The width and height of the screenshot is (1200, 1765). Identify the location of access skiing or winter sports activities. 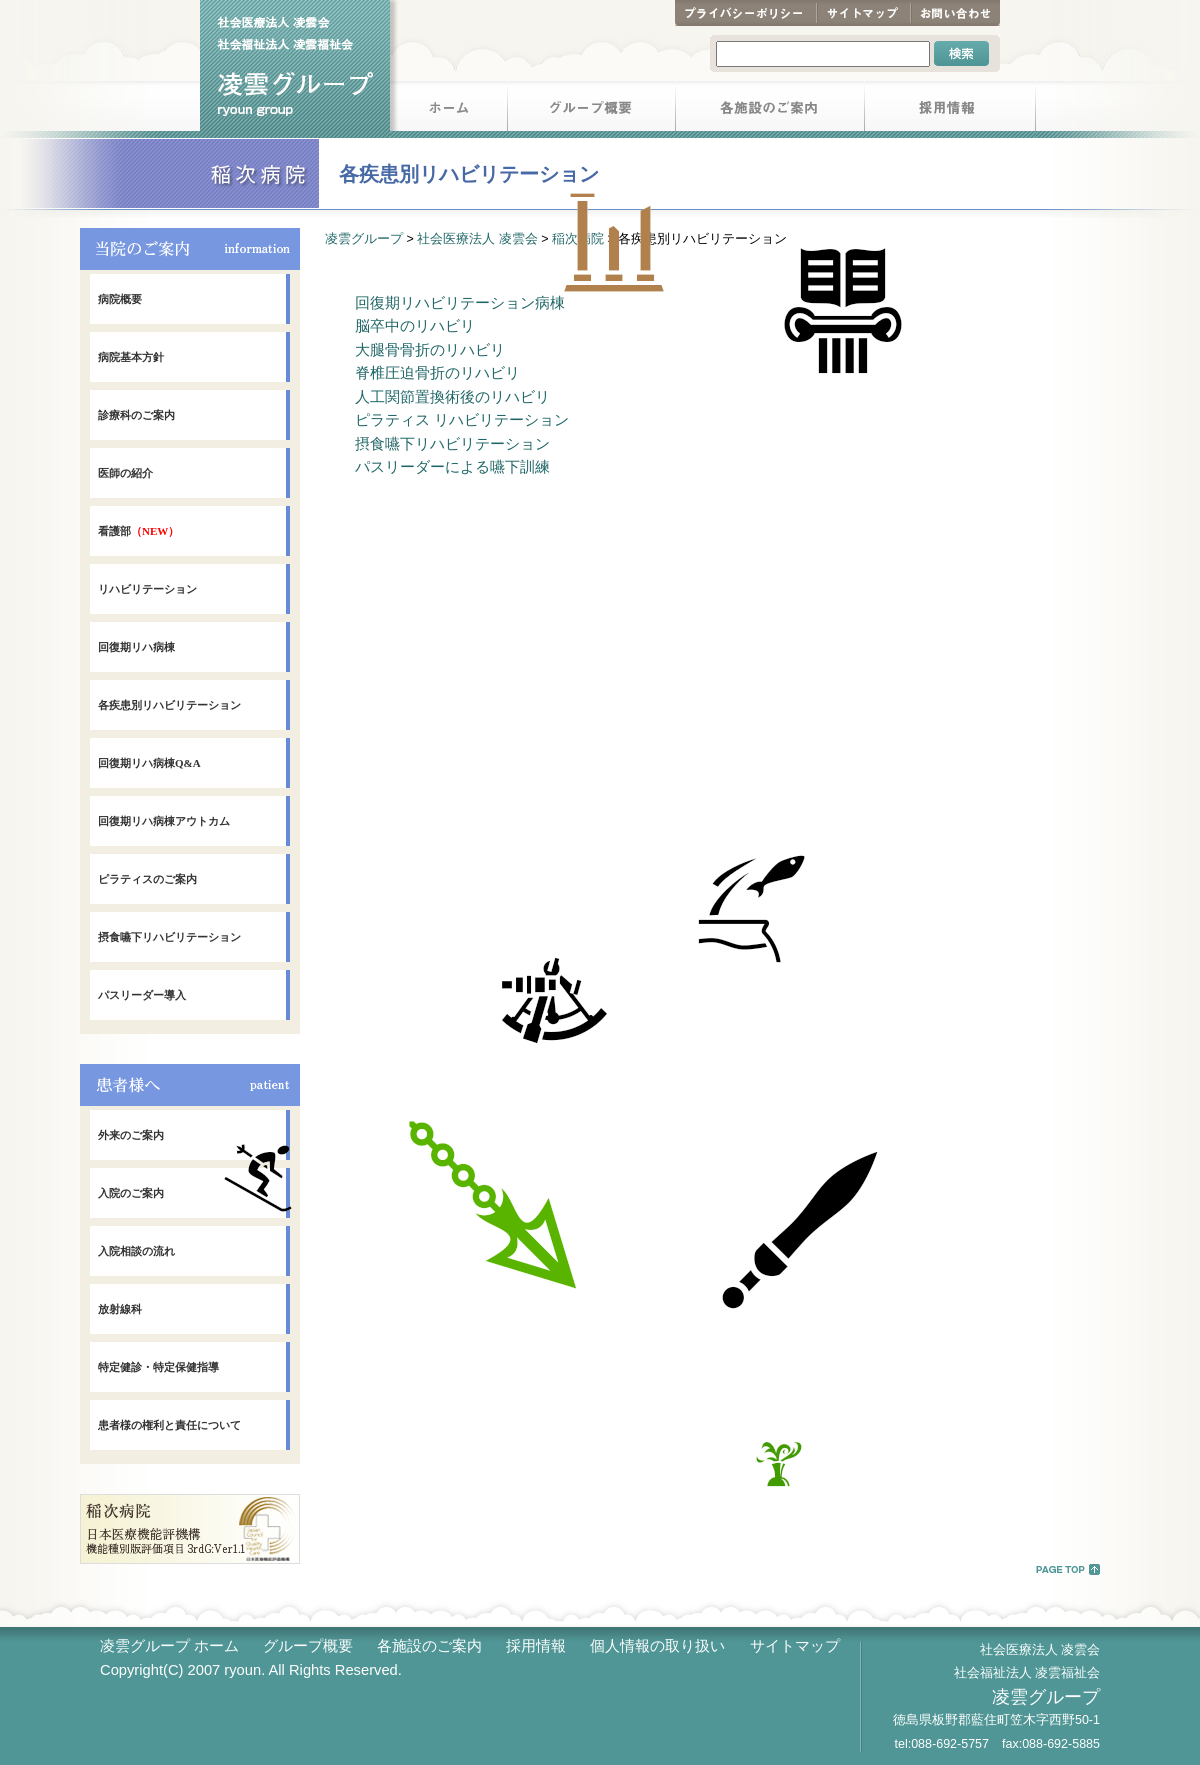
(258, 1178).